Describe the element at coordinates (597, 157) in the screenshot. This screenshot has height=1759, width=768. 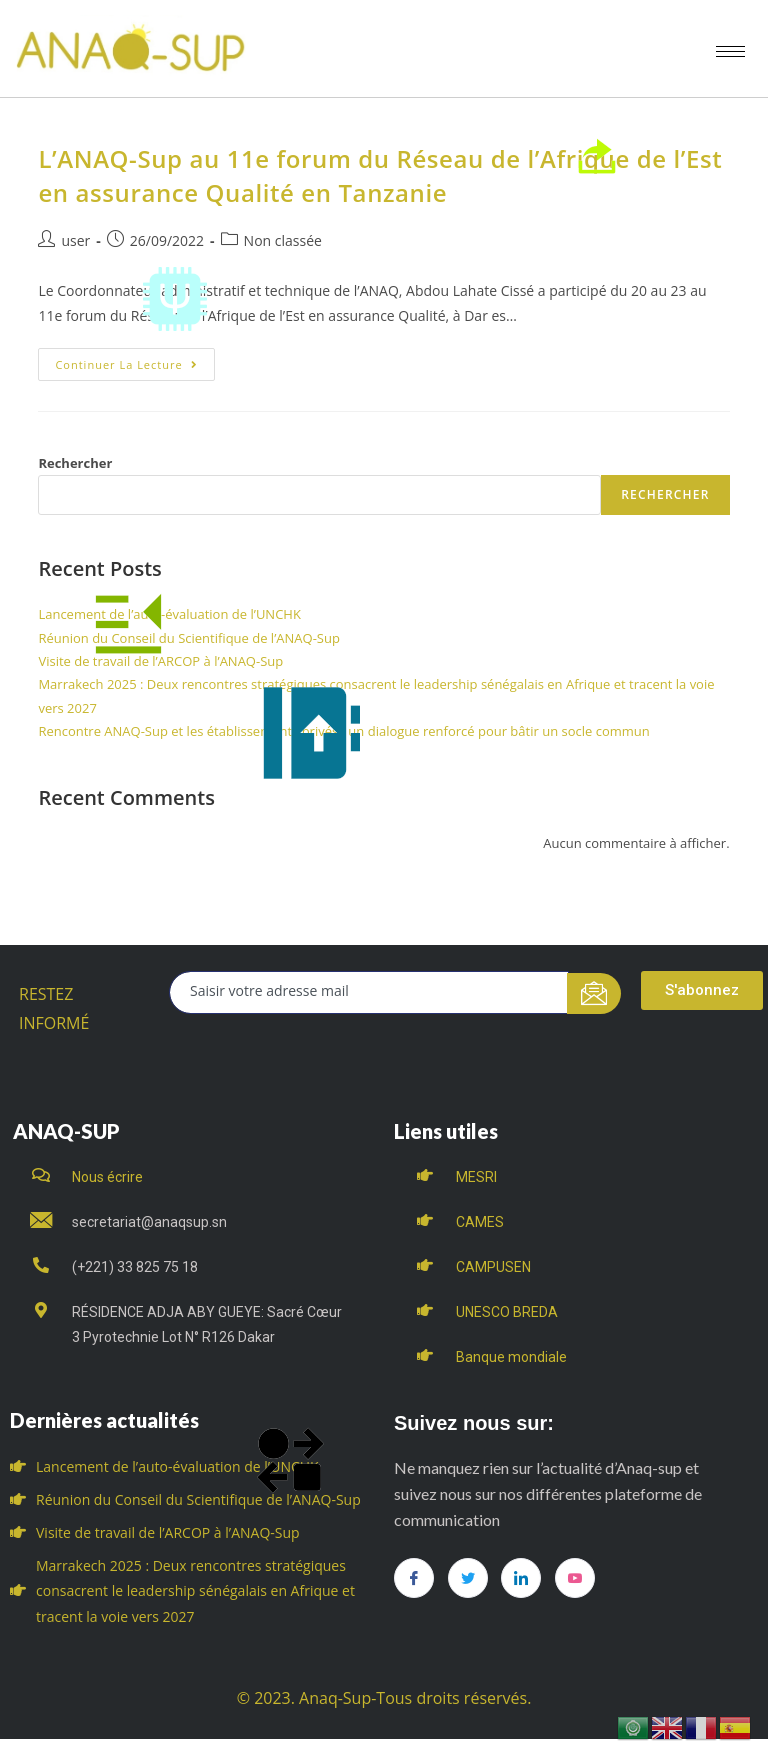
I see `share content to another app or person` at that location.